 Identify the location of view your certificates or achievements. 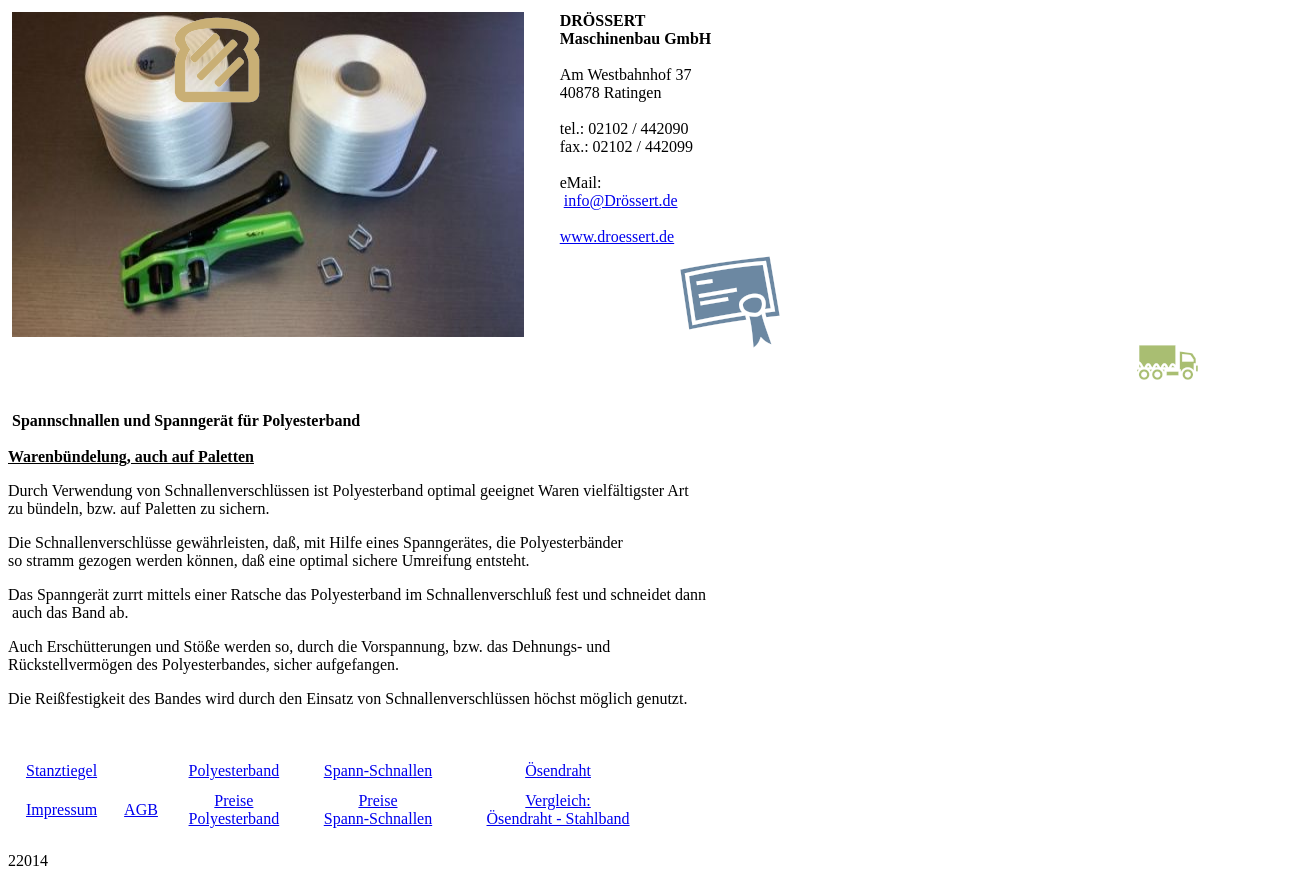
(730, 297).